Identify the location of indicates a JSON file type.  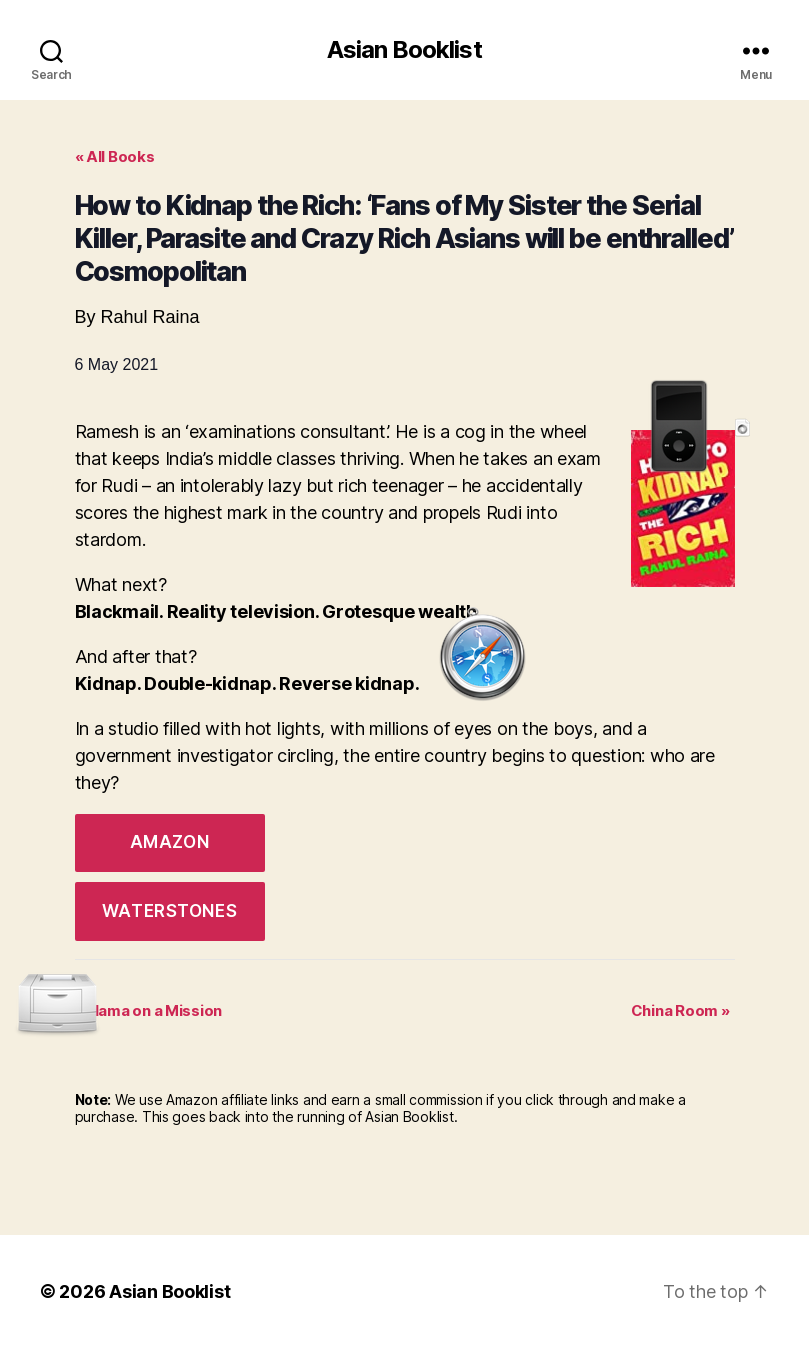
(742, 427).